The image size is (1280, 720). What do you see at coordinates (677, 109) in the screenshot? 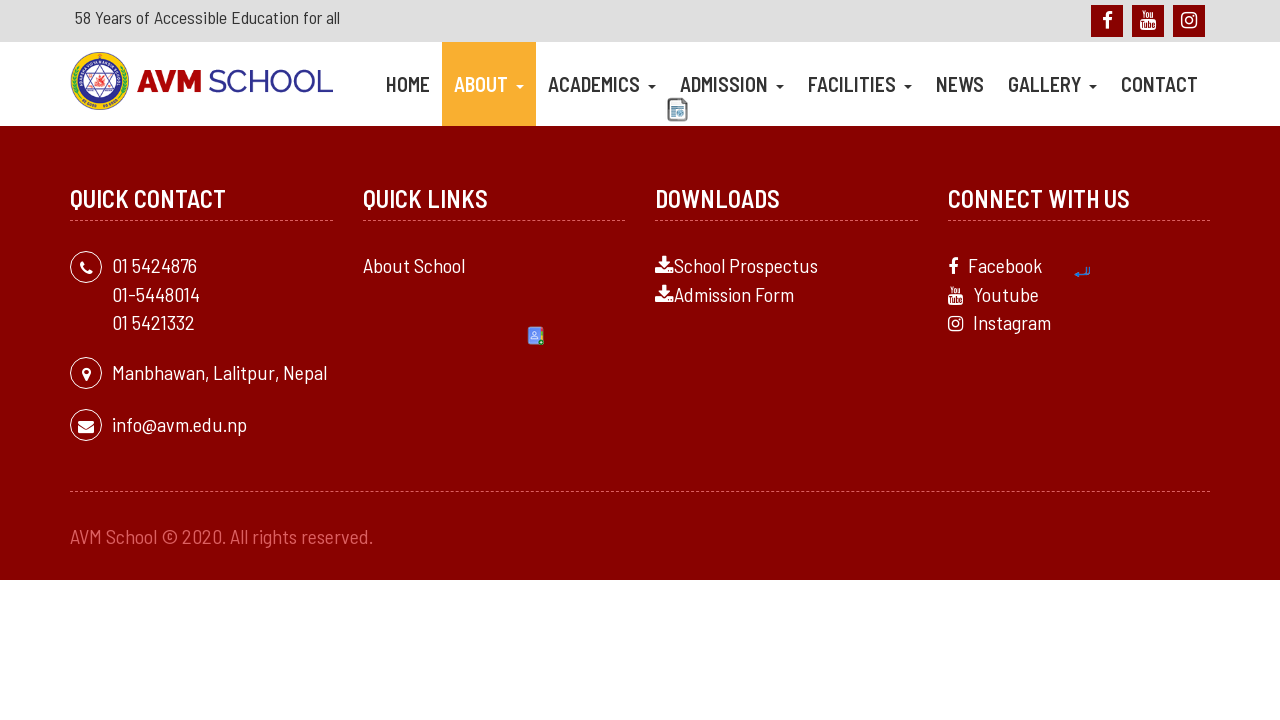
I see `a libreoffice web document file` at bounding box center [677, 109].